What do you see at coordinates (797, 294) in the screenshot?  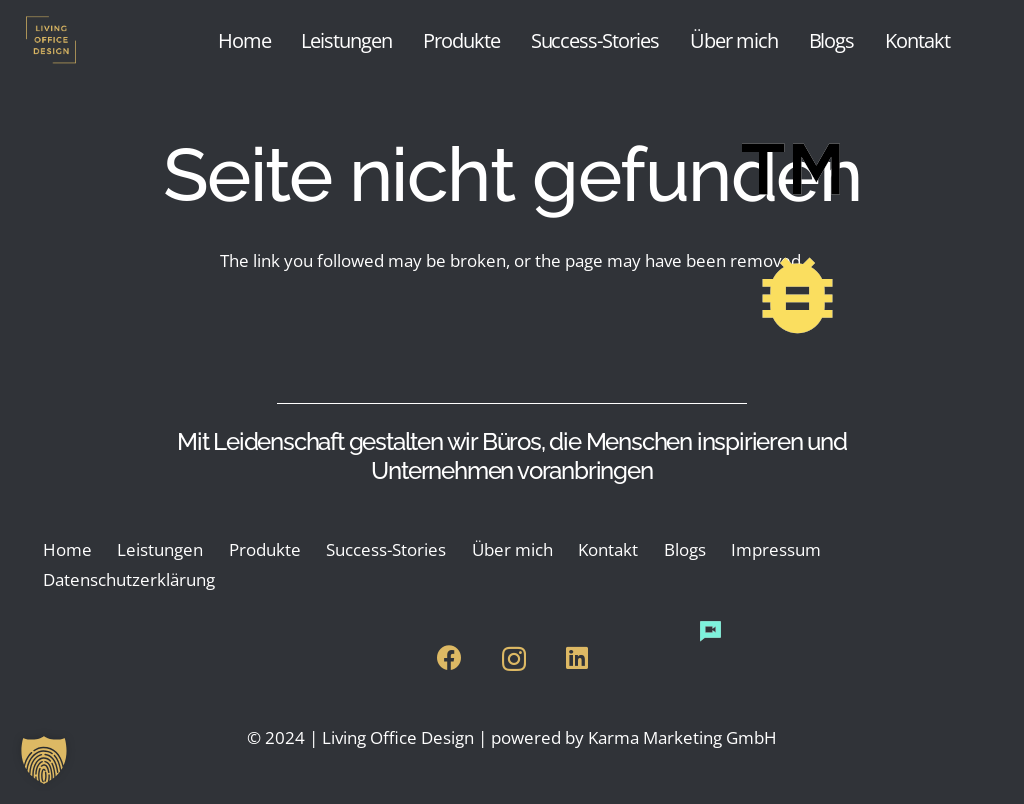 I see `report a bug or software issue` at bounding box center [797, 294].